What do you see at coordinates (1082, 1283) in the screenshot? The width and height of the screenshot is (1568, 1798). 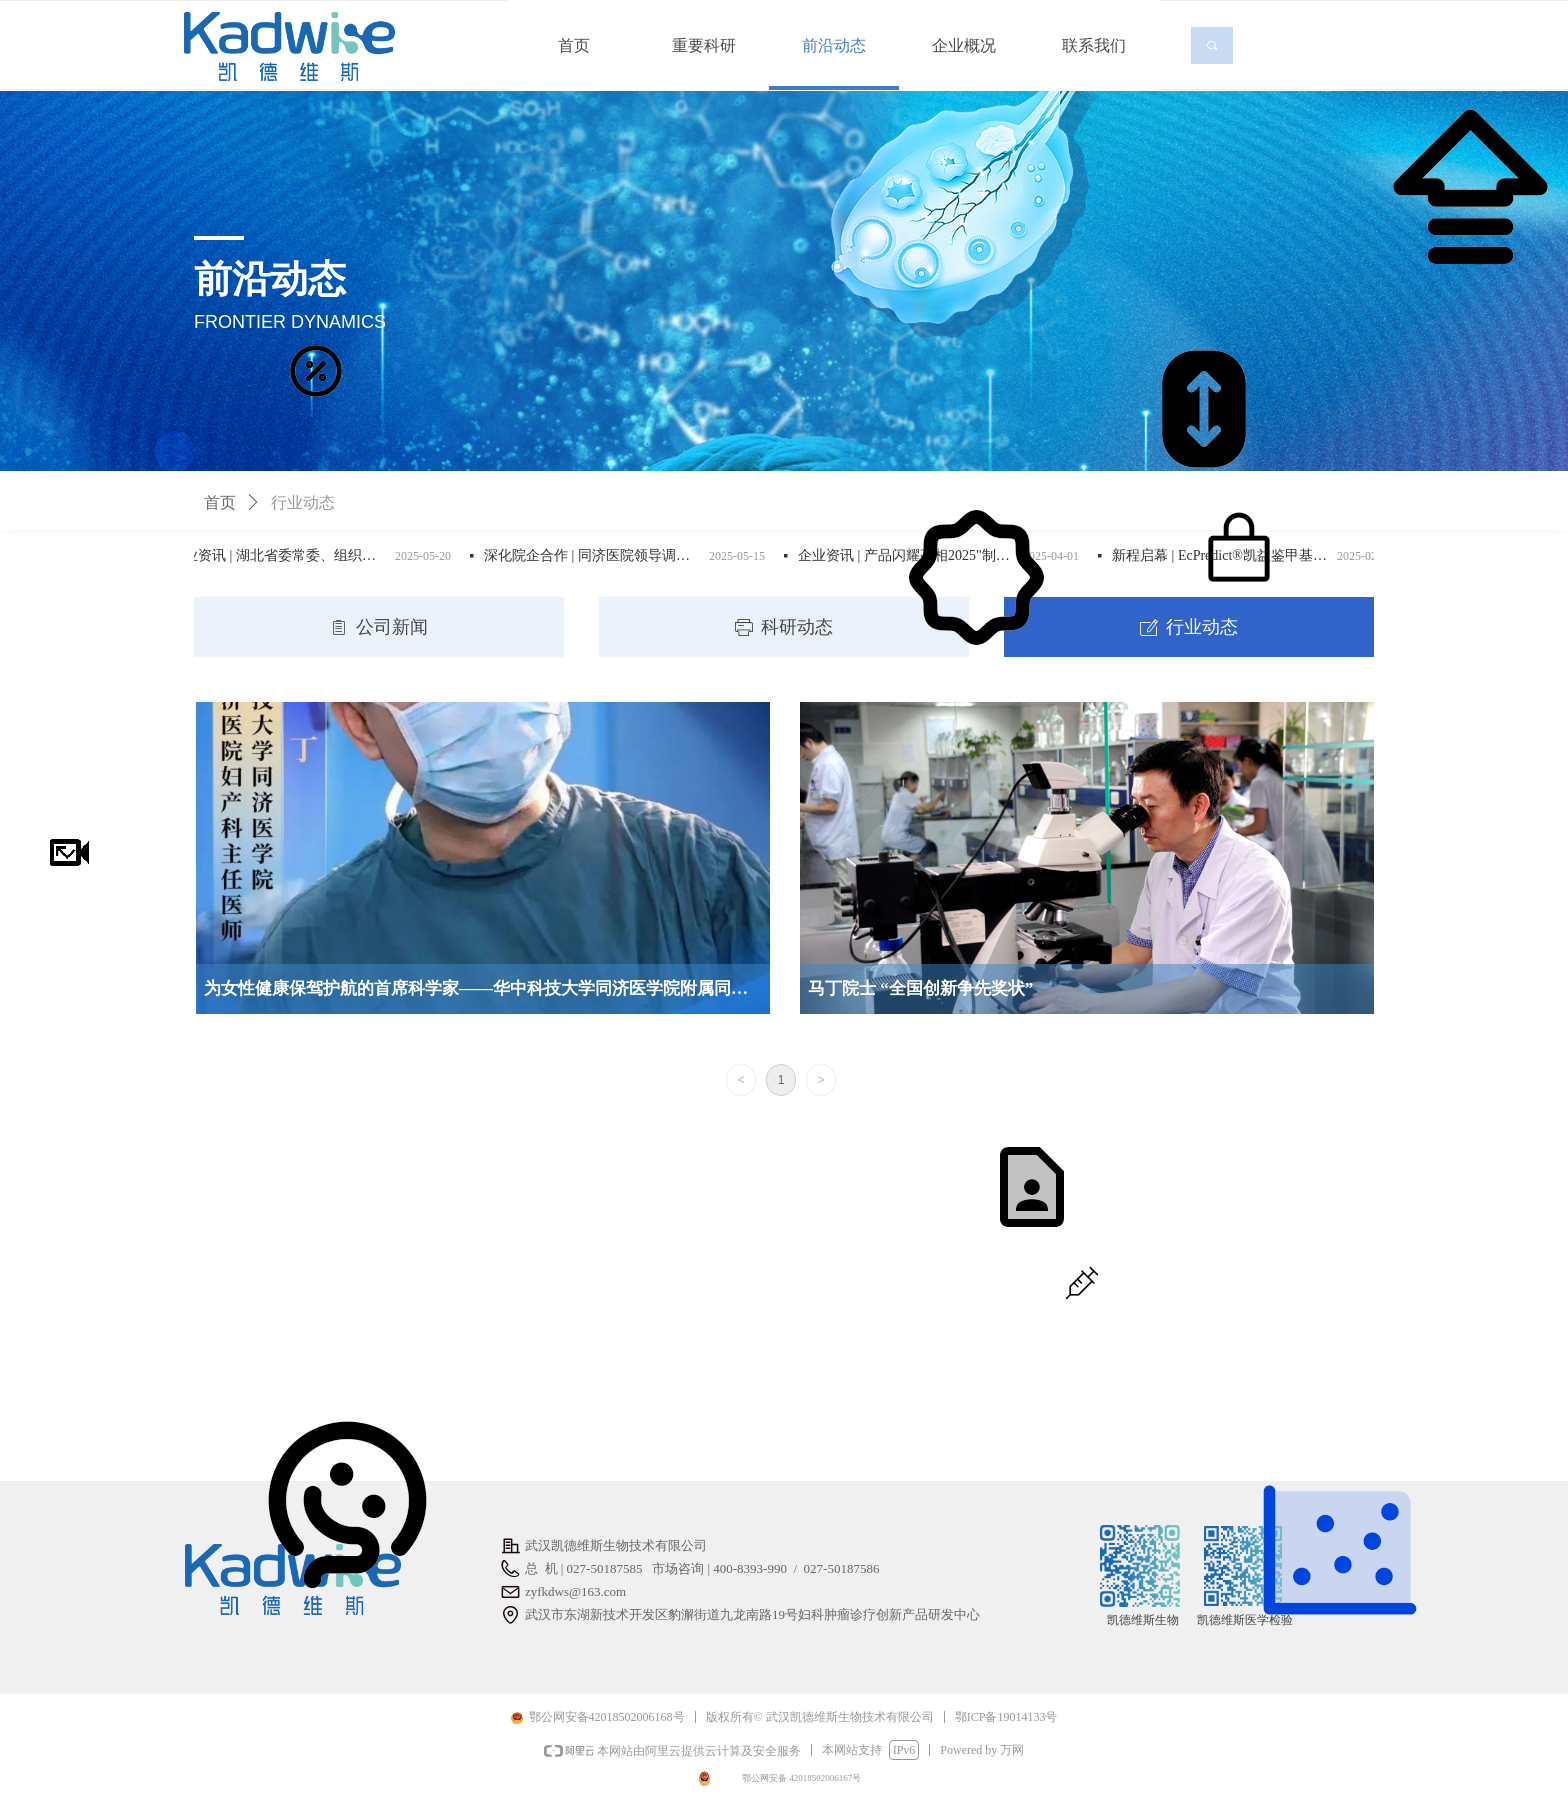 I see `access medical or health information` at bounding box center [1082, 1283].